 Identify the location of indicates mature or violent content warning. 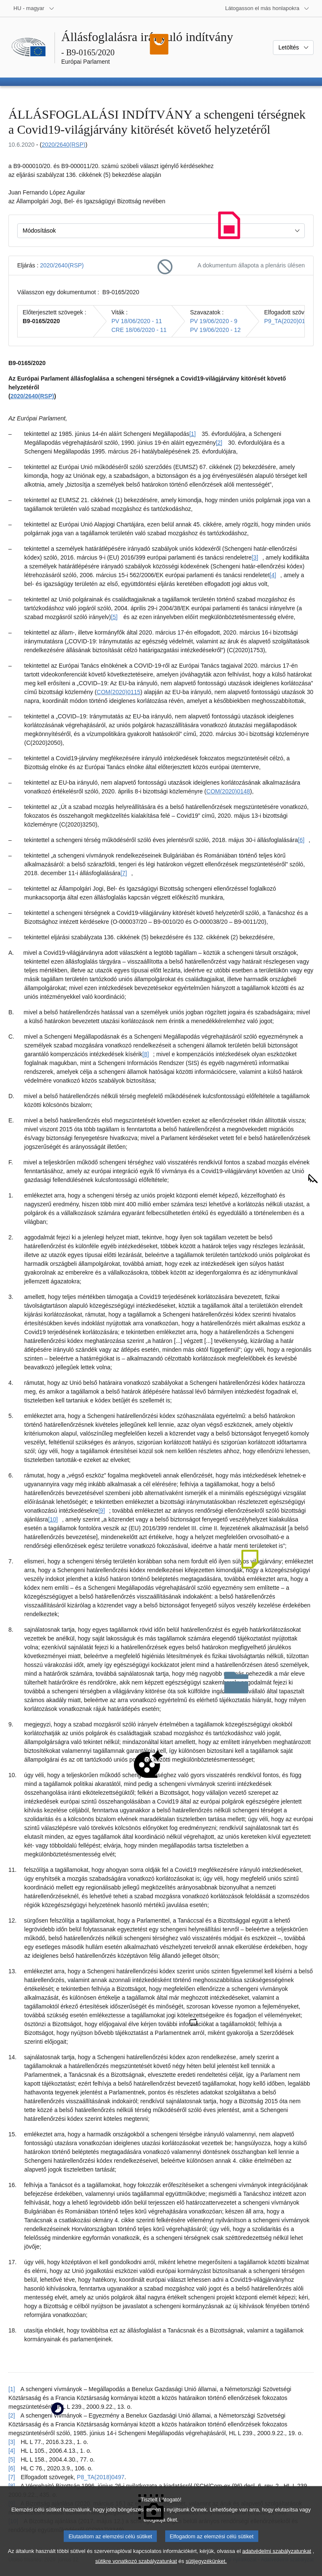
(313, 1179).